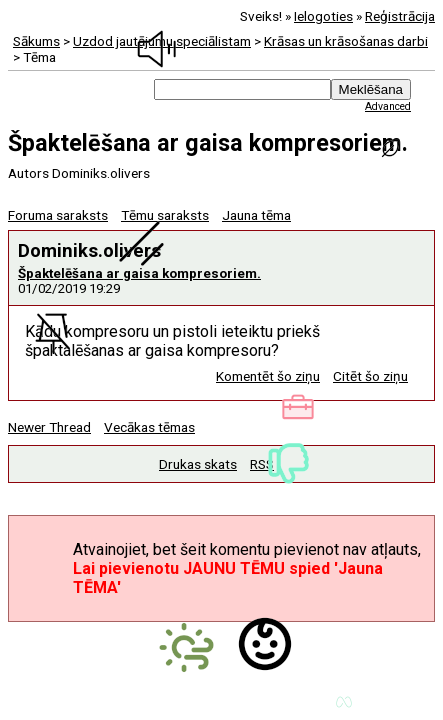 Image resolution: width=443 pixels, height=720 pixels. What do you see at coordinates (186, 647) in the screenshot?
I see `view current weather conditions` at bounding box center [186, 647].